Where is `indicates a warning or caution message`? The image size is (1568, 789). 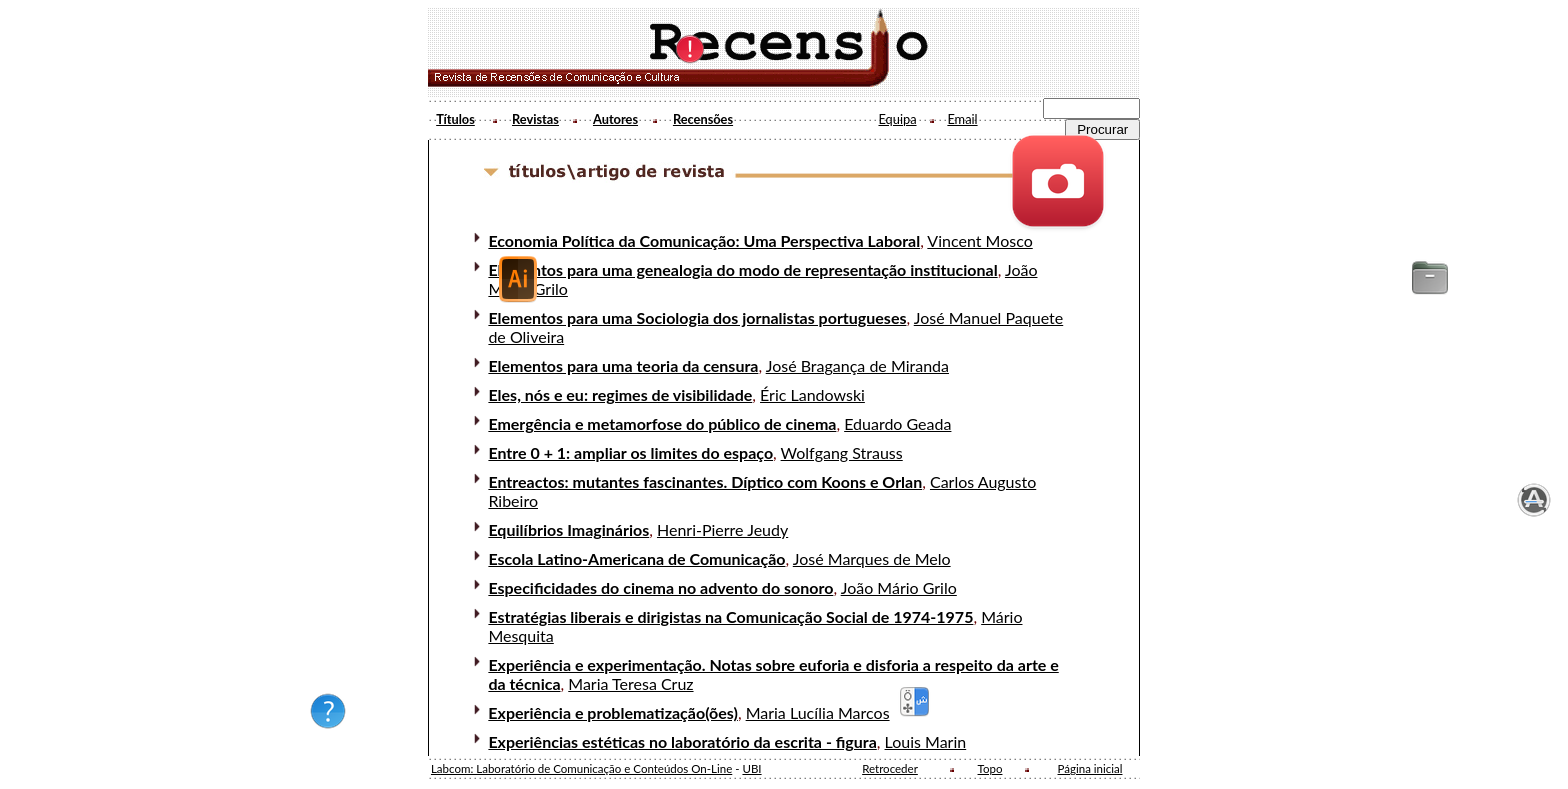
indicates a warning or caution message is located at coordinates (690, 49).